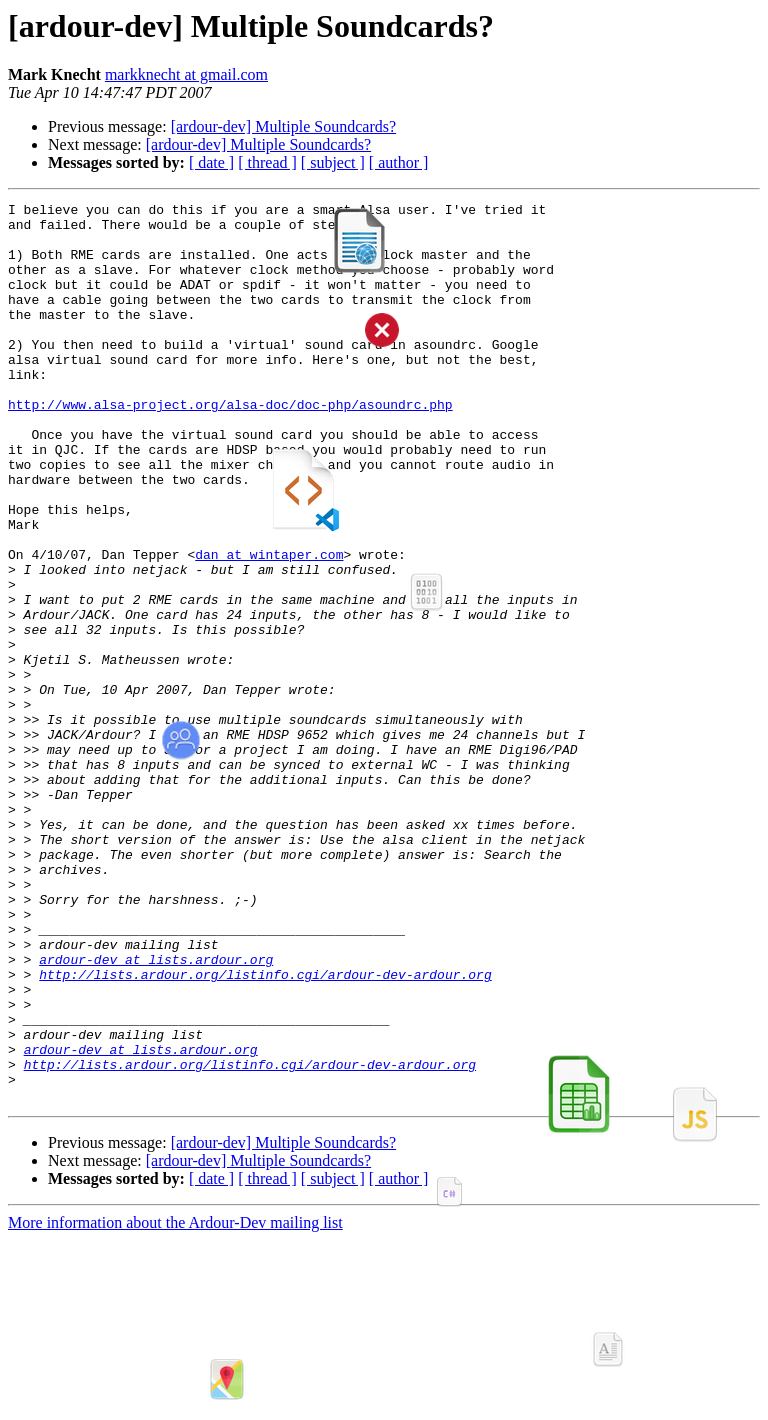 This screenshot has width=768, height=1420. Describe the element at coordinates (449, 1191) in the screenshot. I see `a C# source code file` at that location.